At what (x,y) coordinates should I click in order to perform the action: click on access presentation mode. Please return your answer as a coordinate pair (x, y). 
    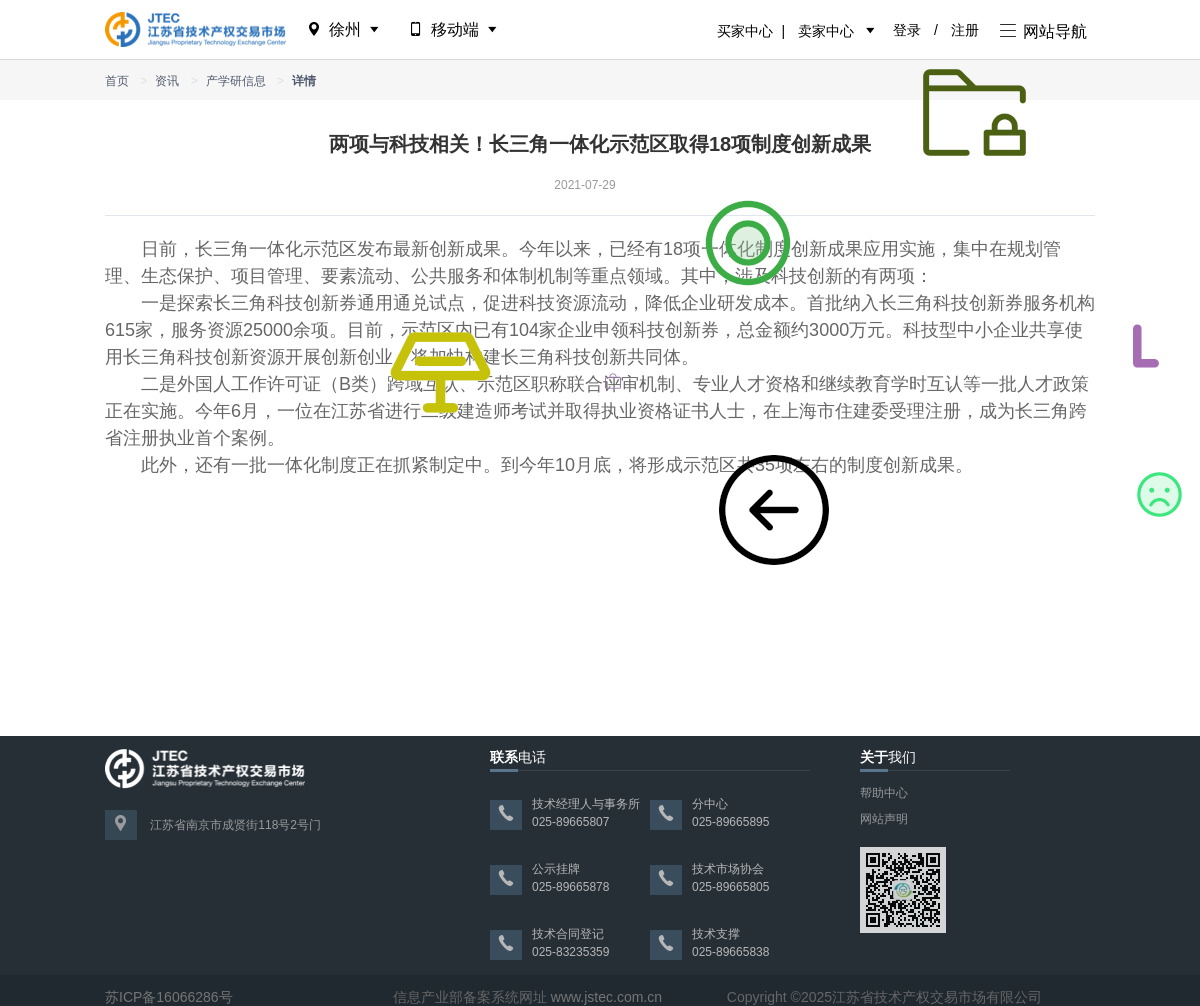
    Looking at the image, I should click on (440, 372).